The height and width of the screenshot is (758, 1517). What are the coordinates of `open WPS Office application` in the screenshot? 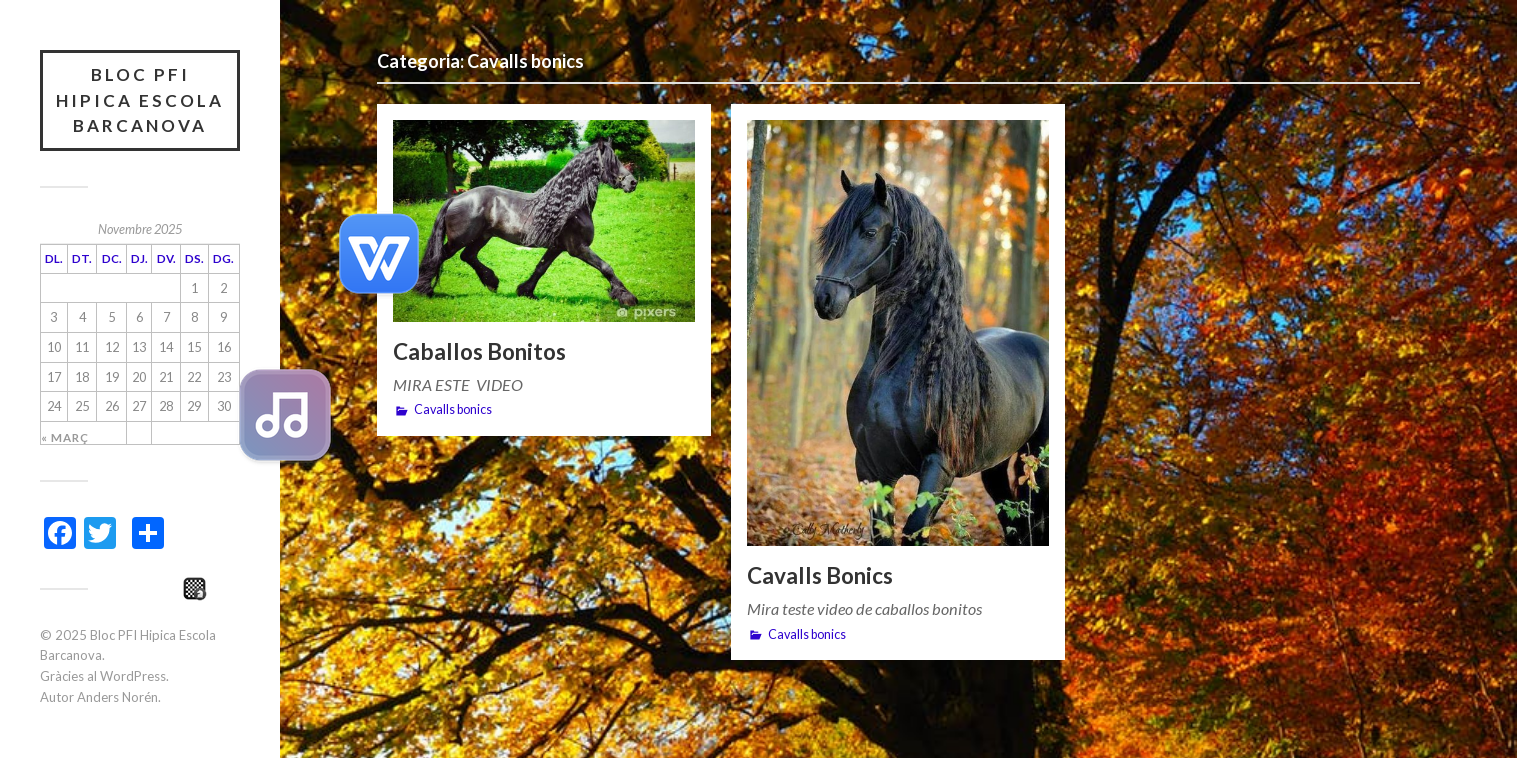 It's located at (379, 255).